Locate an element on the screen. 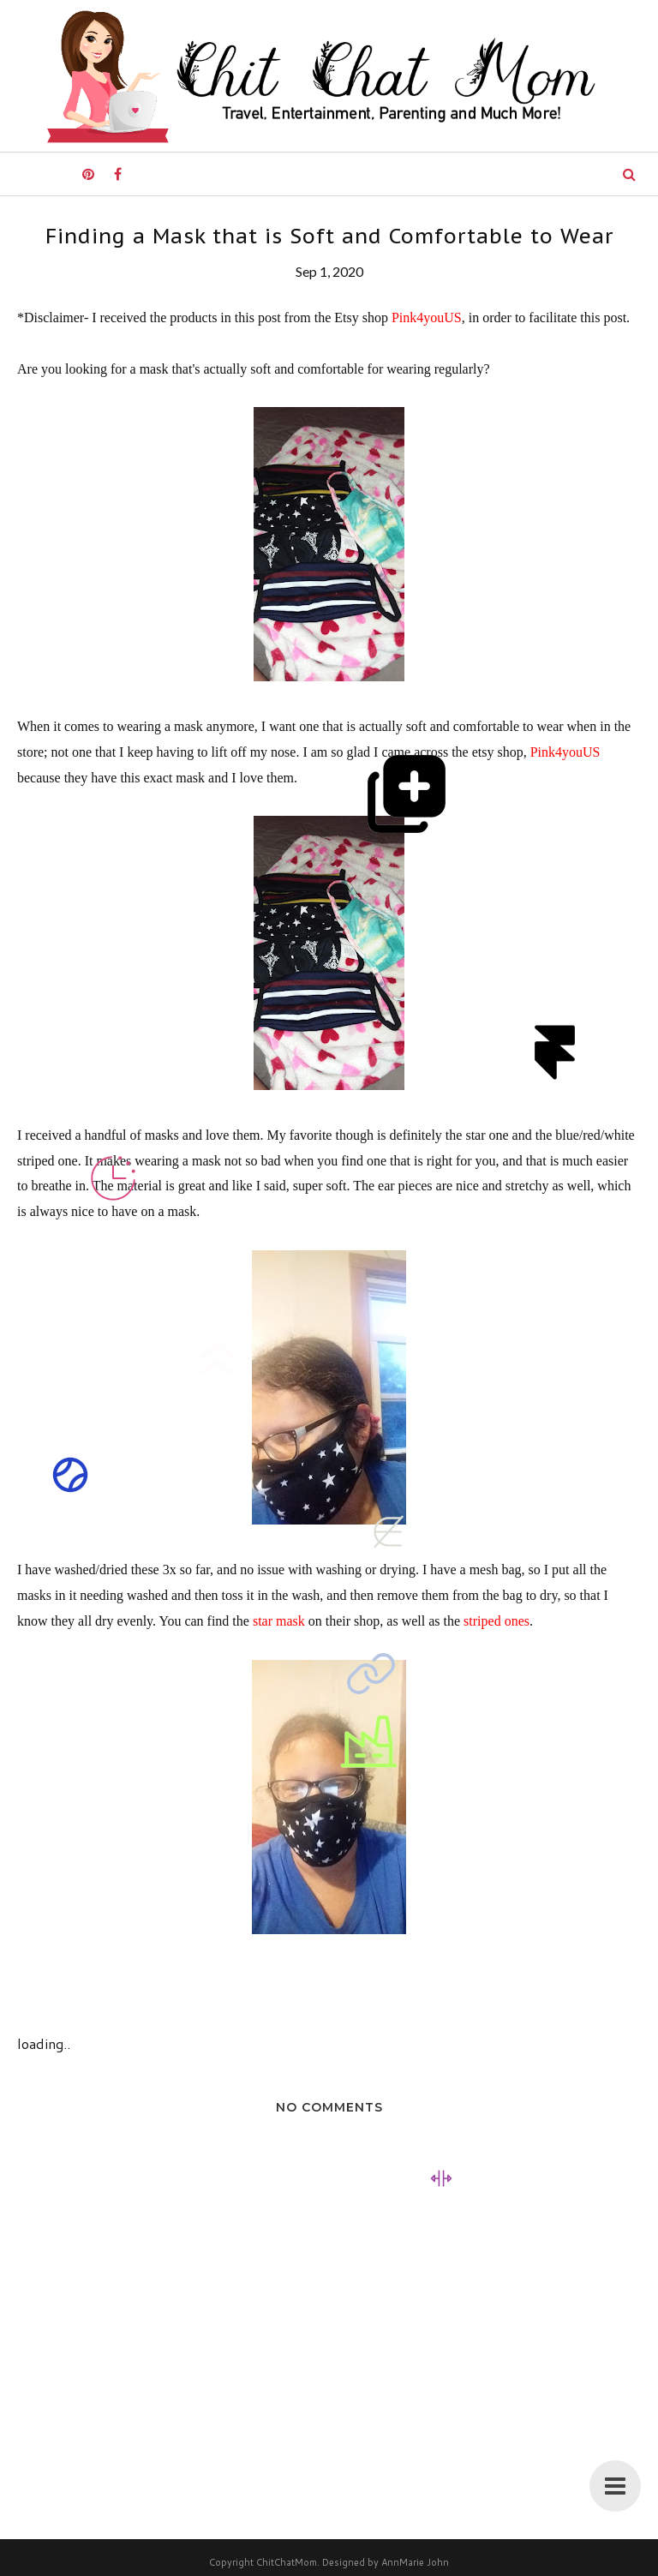 Image resolution: width=658 pixels, height=2576 pixels. scroll to top of page is located at coordinates (218, 1359).